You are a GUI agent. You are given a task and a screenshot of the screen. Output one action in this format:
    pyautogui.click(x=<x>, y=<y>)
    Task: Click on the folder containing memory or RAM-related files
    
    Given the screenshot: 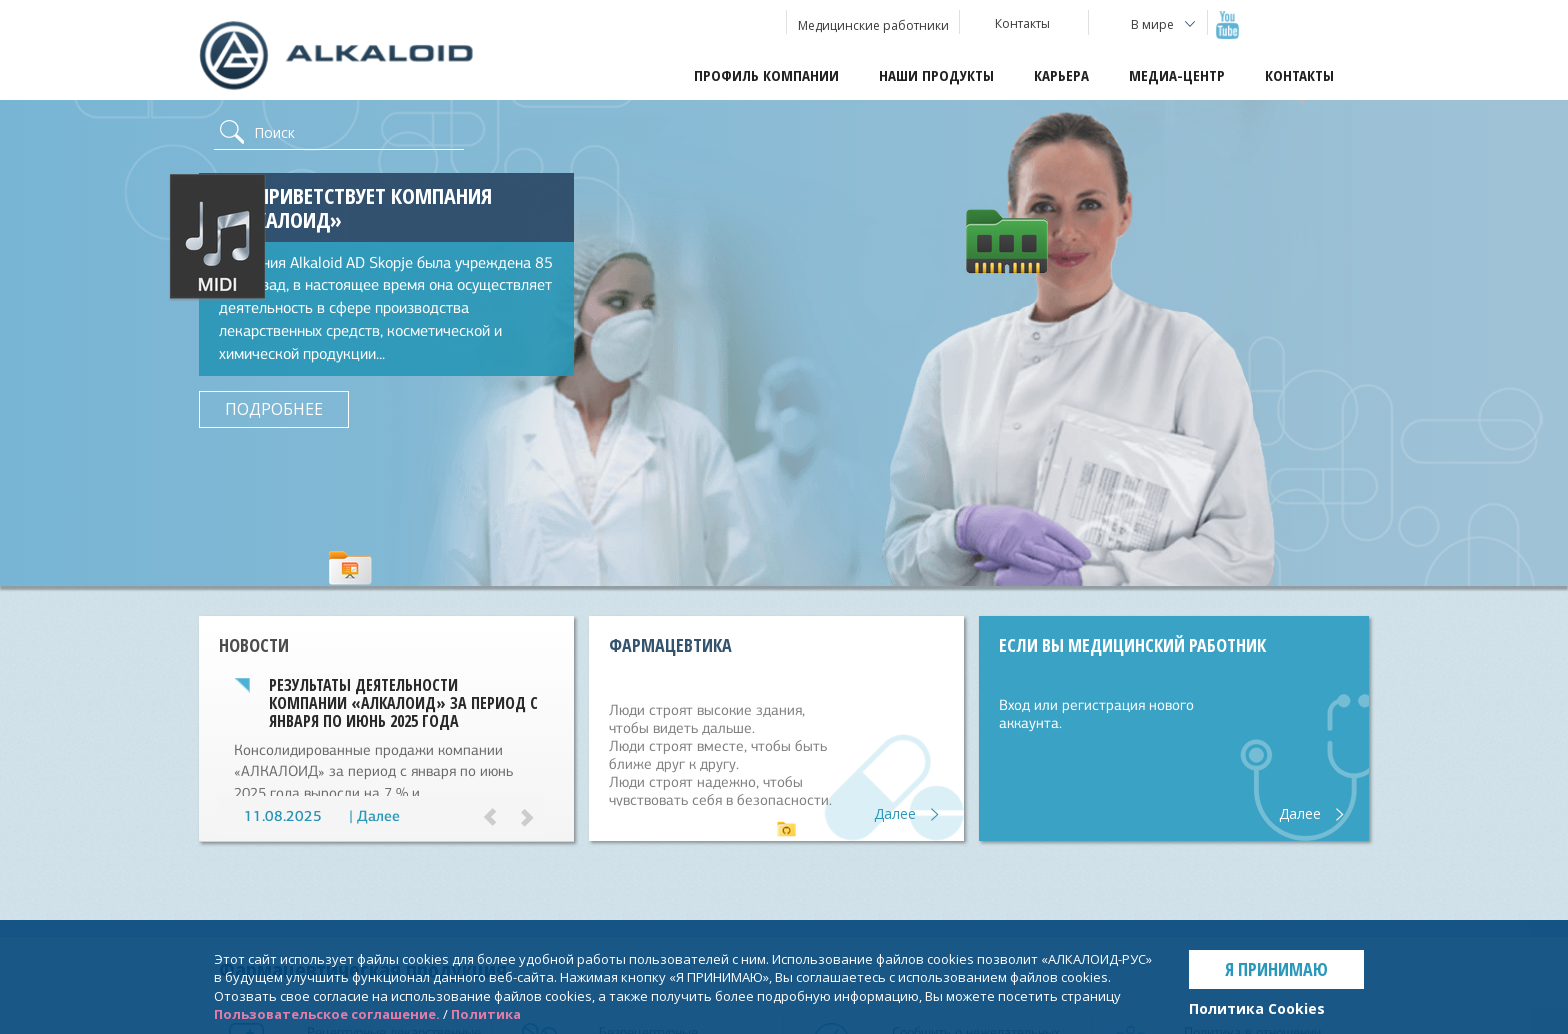 What is the action you would take?
    pyautogui.click(x=1006, y=243)
    